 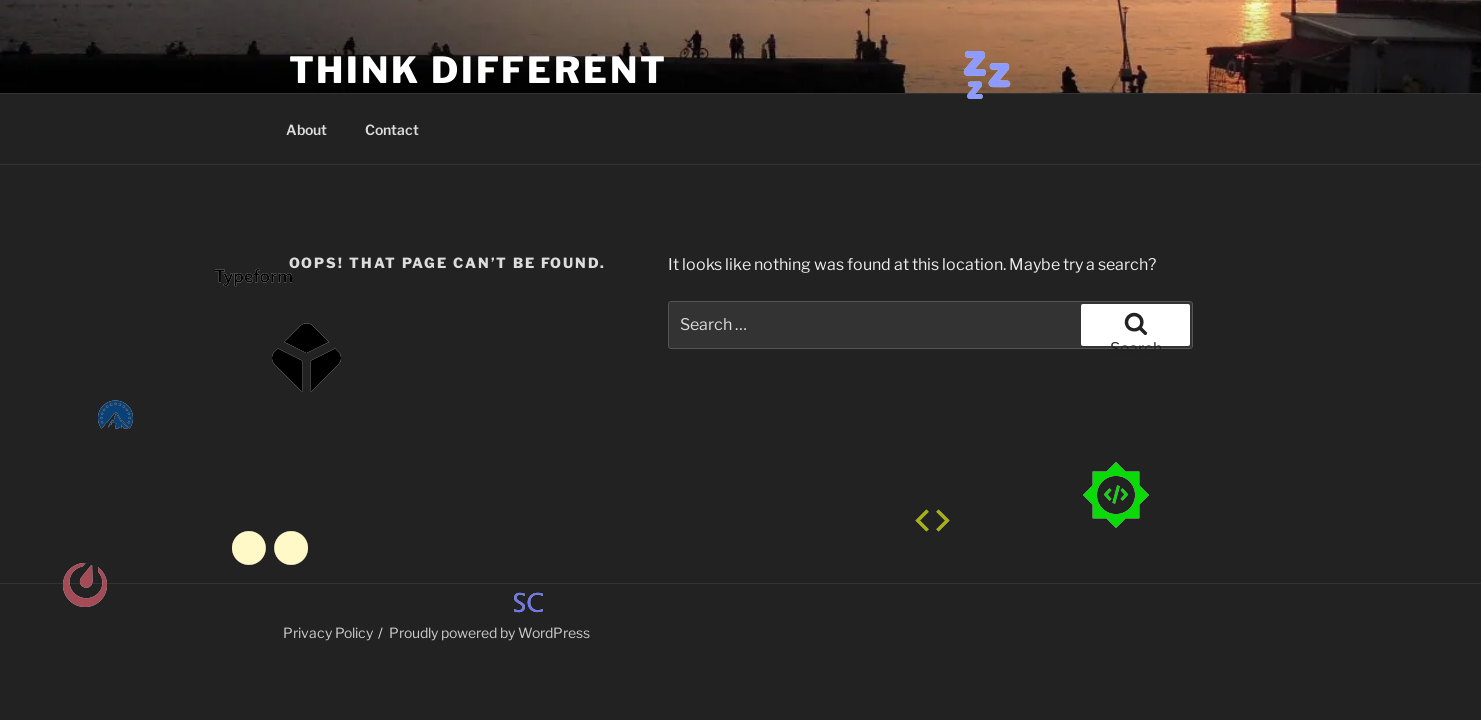 I want to click on view or edit source code, so click(x=932, y=520).